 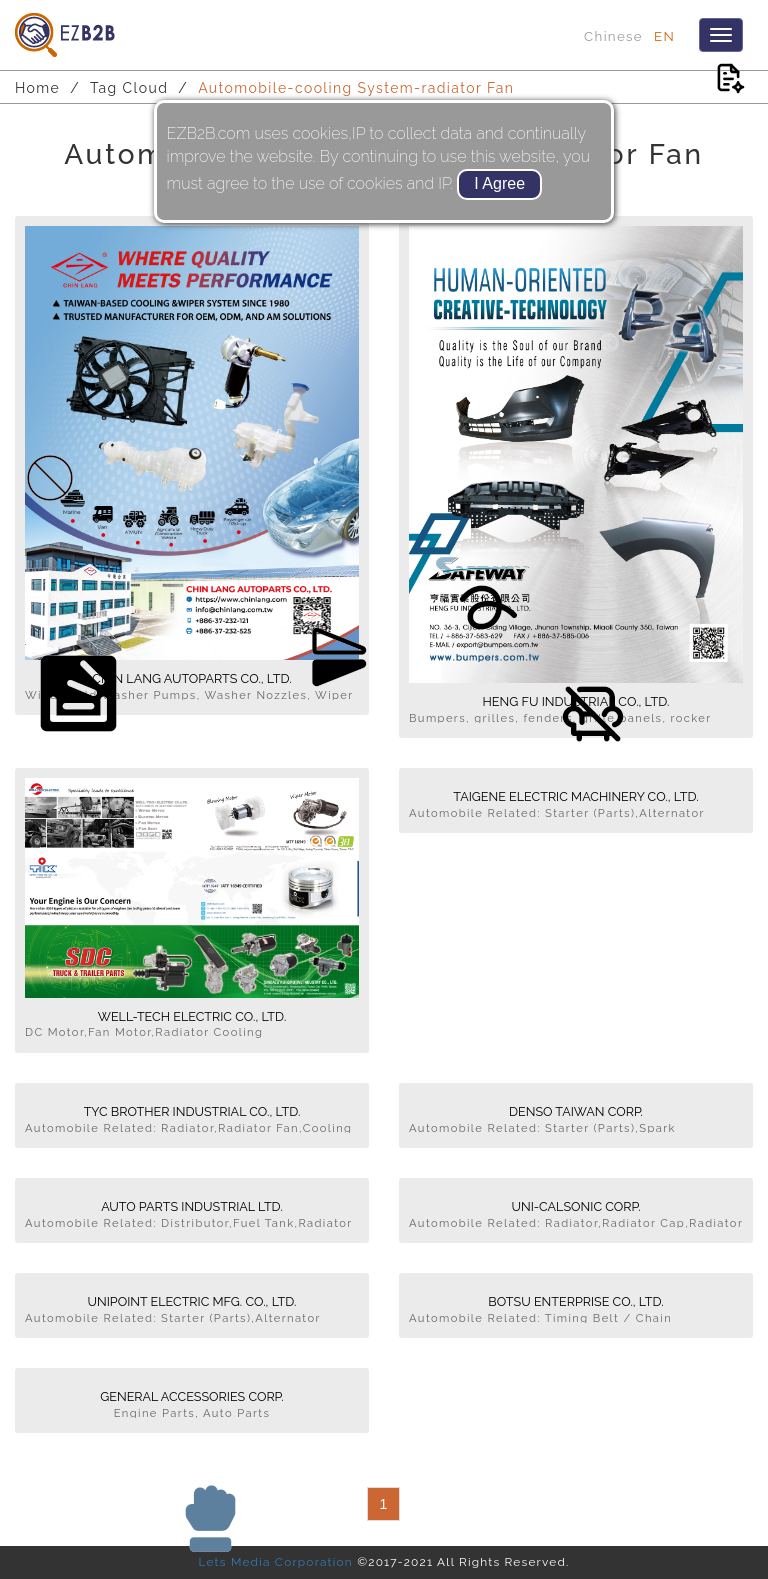 What do you see at coordinates (78, 693) in the screenshot?
I see `visit stack overflow for developer help` at bounding box center [78, 693].